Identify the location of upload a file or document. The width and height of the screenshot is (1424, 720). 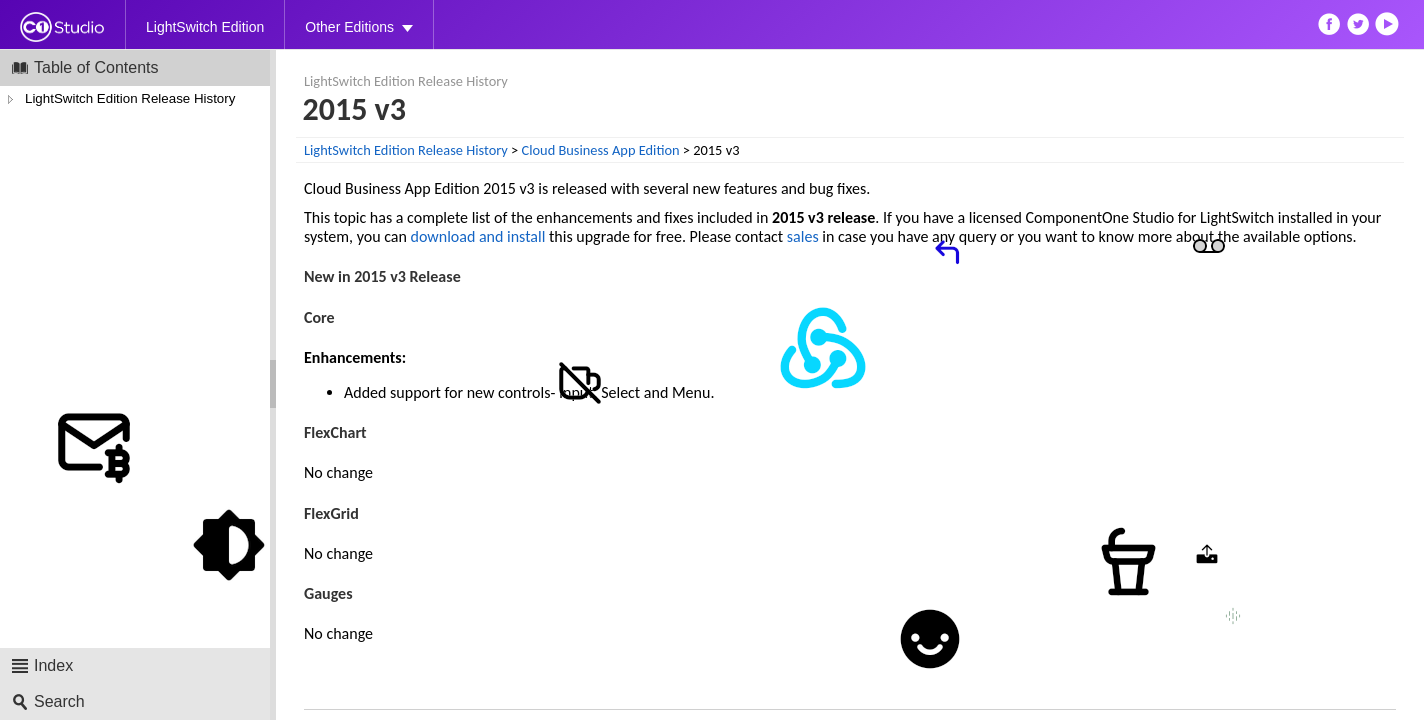
(1207, 555).